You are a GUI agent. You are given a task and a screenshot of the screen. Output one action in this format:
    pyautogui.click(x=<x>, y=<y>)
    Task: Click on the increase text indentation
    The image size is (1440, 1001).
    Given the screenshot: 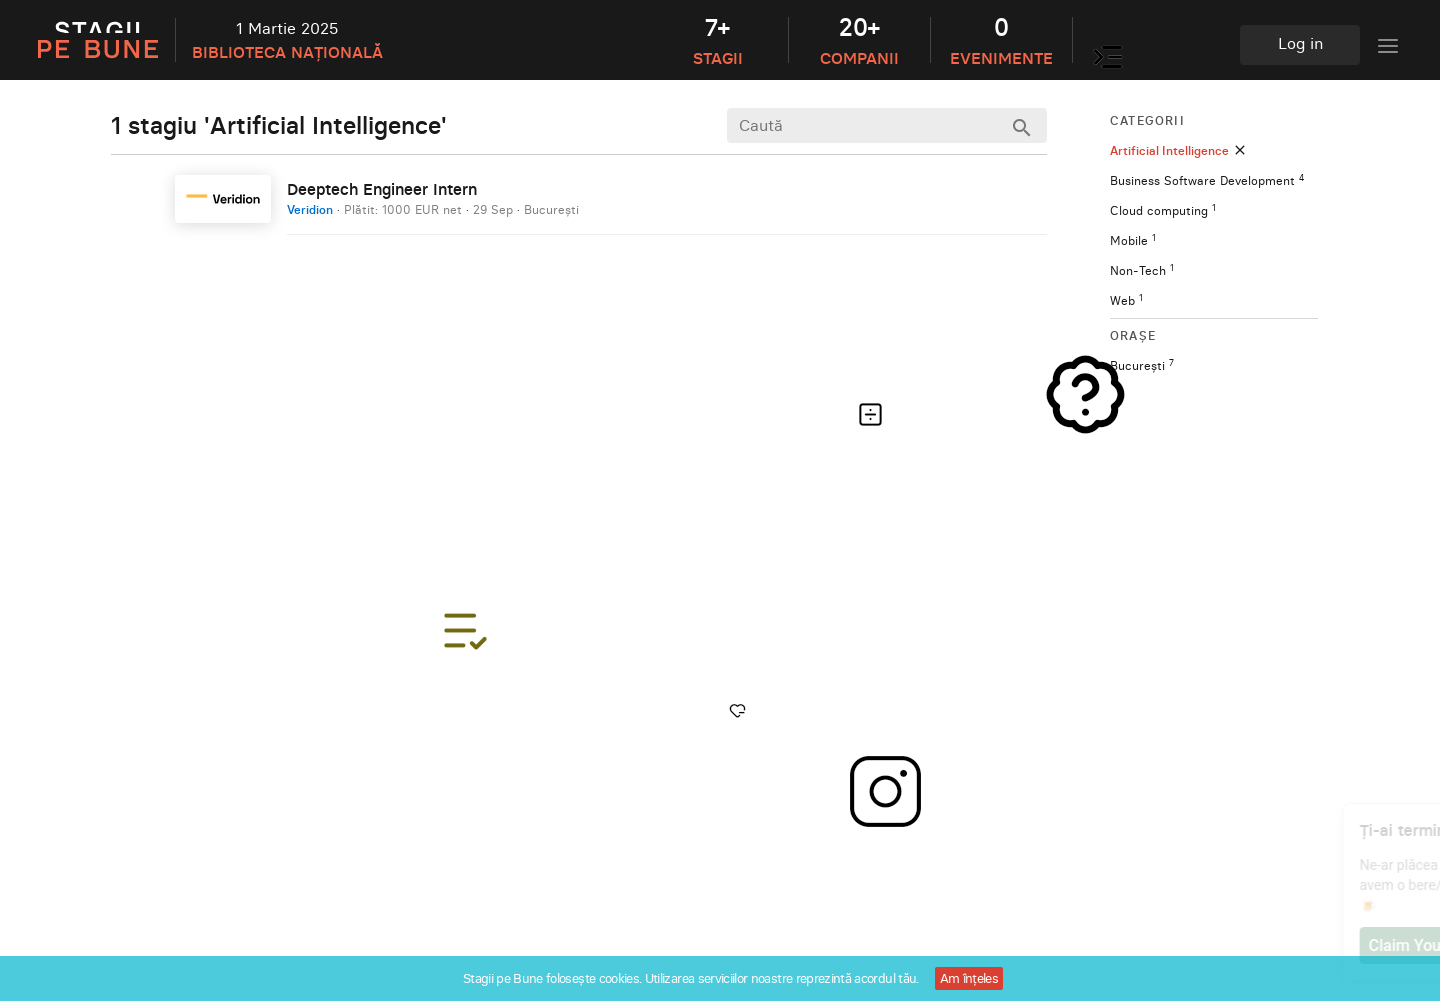 What is the action you would take?
    pyautogui.click(x=1108, y=57)
    